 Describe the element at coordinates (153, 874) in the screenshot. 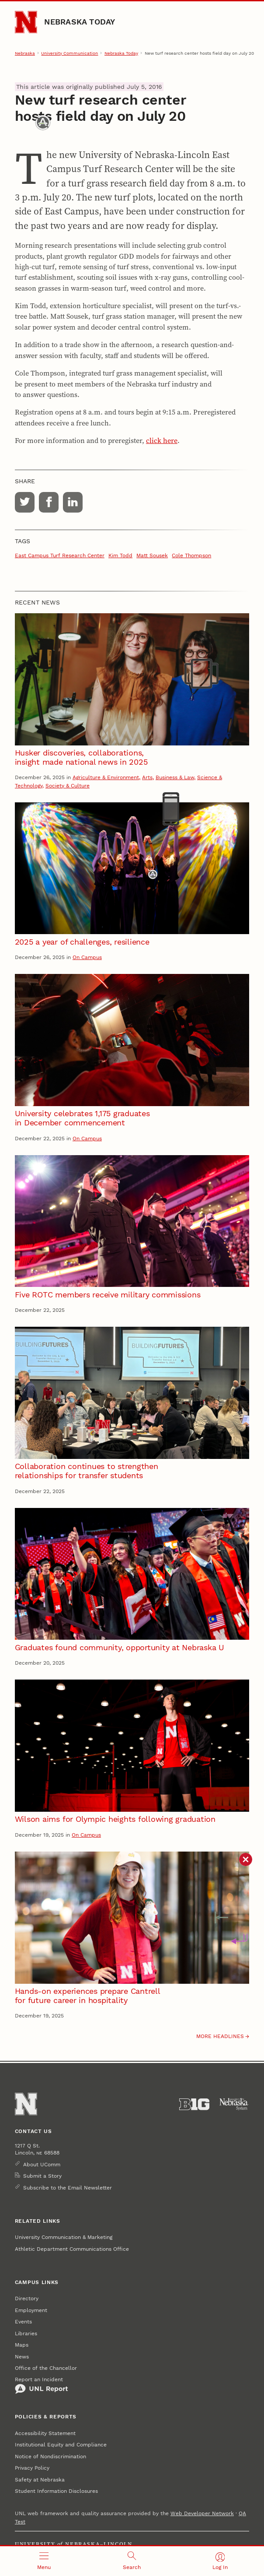

I see `check for available software updates` at that location.